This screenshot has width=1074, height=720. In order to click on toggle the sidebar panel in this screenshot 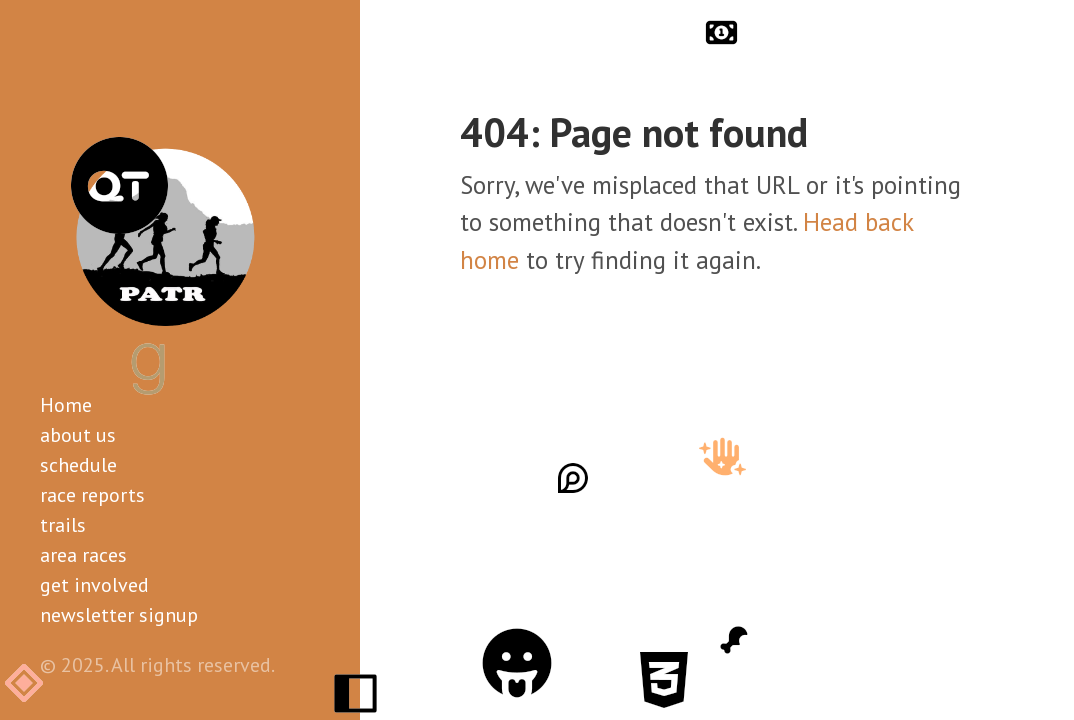, I will do `click(355, 693)`.